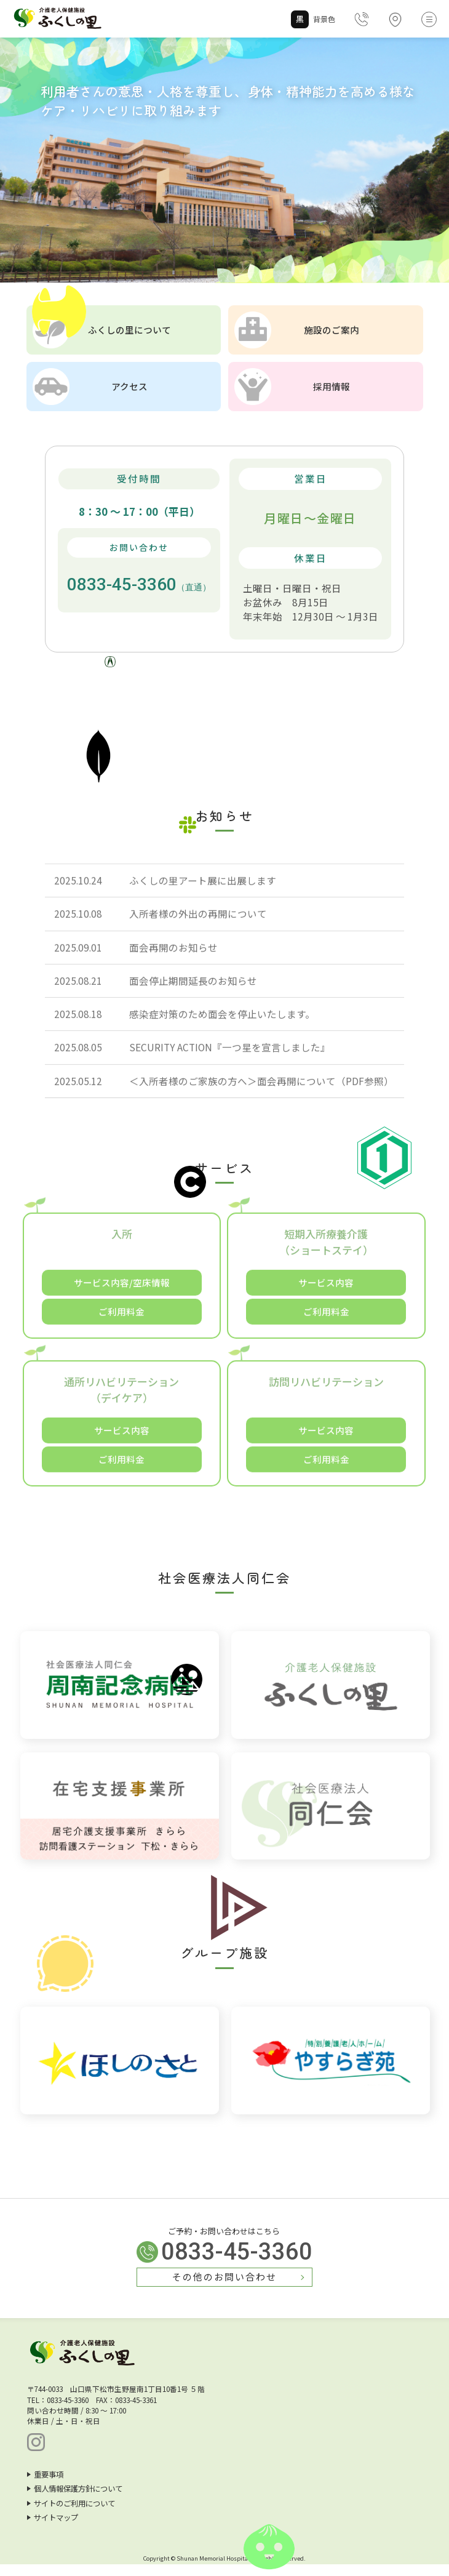 Image resolution: width=449 pixels, height=2576 pixels. What do you see at coordinates (65, 1964) in the screenshot?
I see `open signal messenger` at bounding box center [65, 1964].